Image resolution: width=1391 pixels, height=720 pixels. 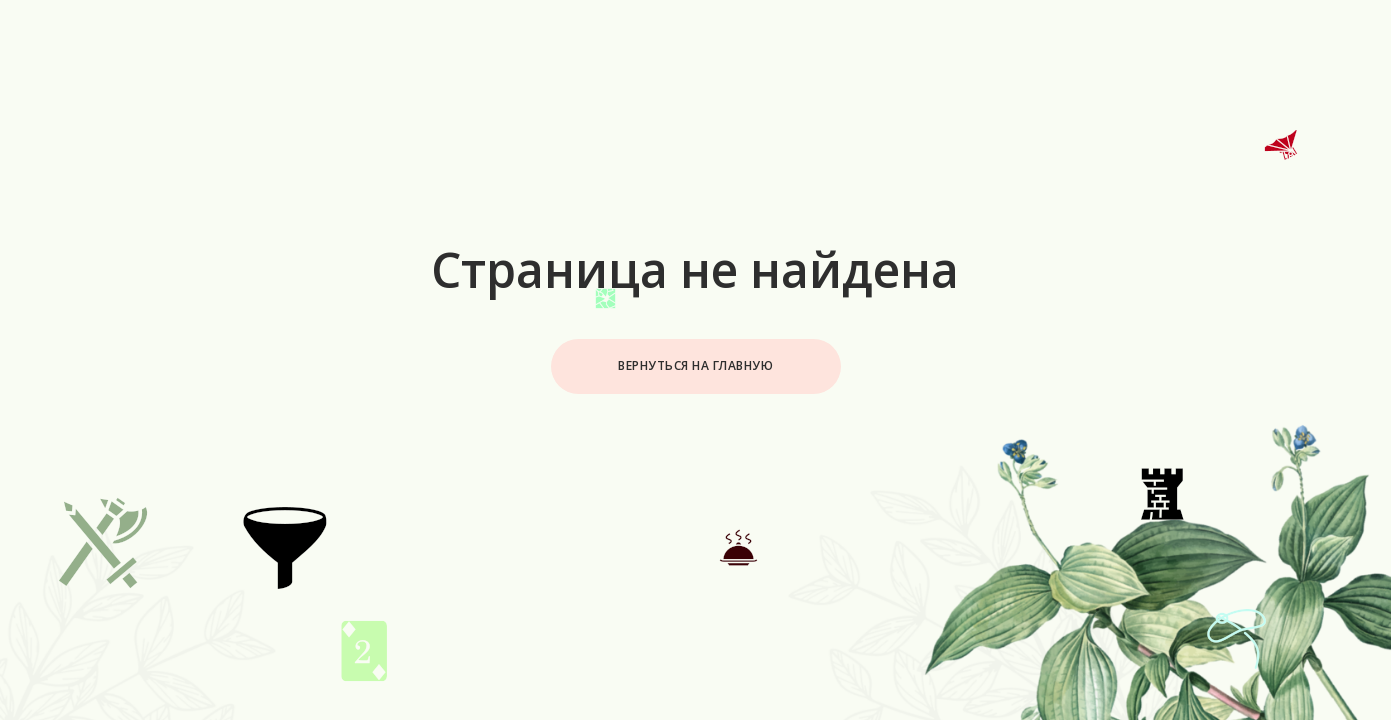 I want to click on view nearby restaurants or dining options, so click(x=738, y=547).